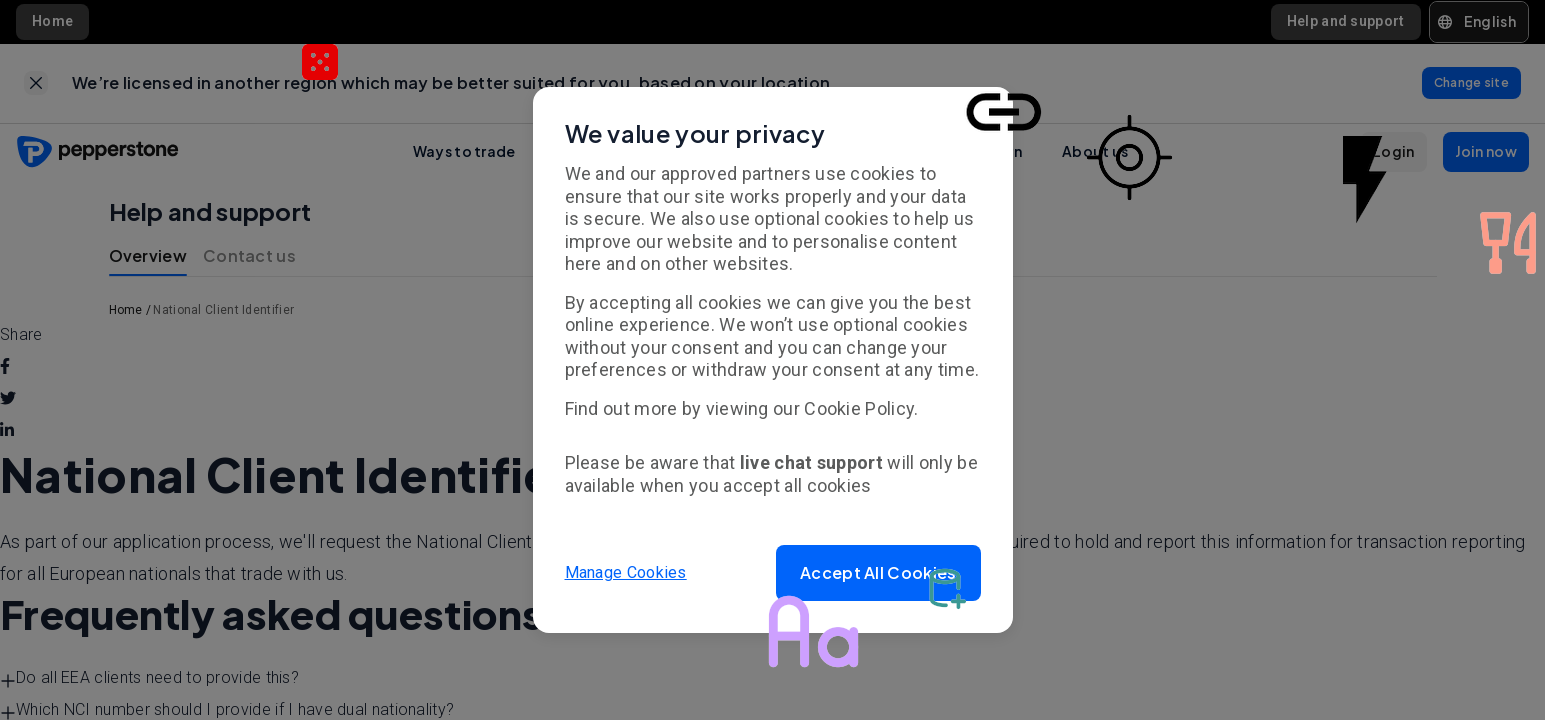  What do you see at coordinates (1508, 243) in the screenshot?
I see `access cooking or recipe features` at bounding box center [1508, 243].